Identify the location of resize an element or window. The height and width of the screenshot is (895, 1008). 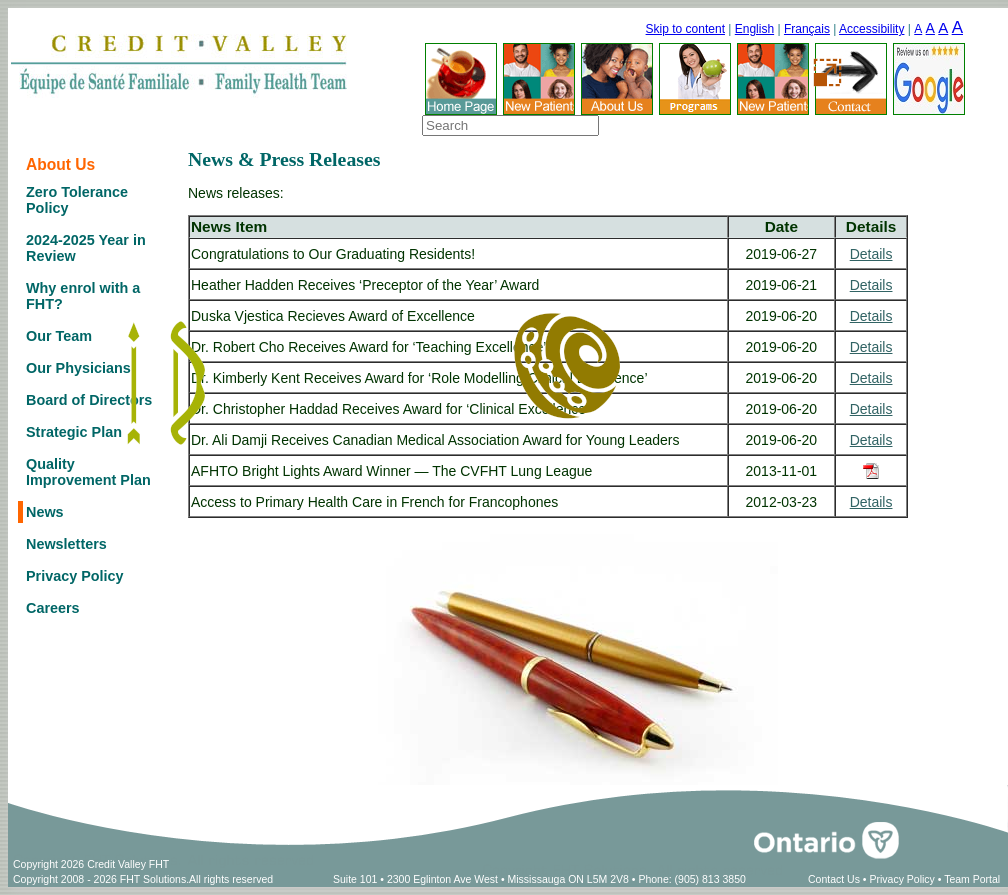
(827, 72).